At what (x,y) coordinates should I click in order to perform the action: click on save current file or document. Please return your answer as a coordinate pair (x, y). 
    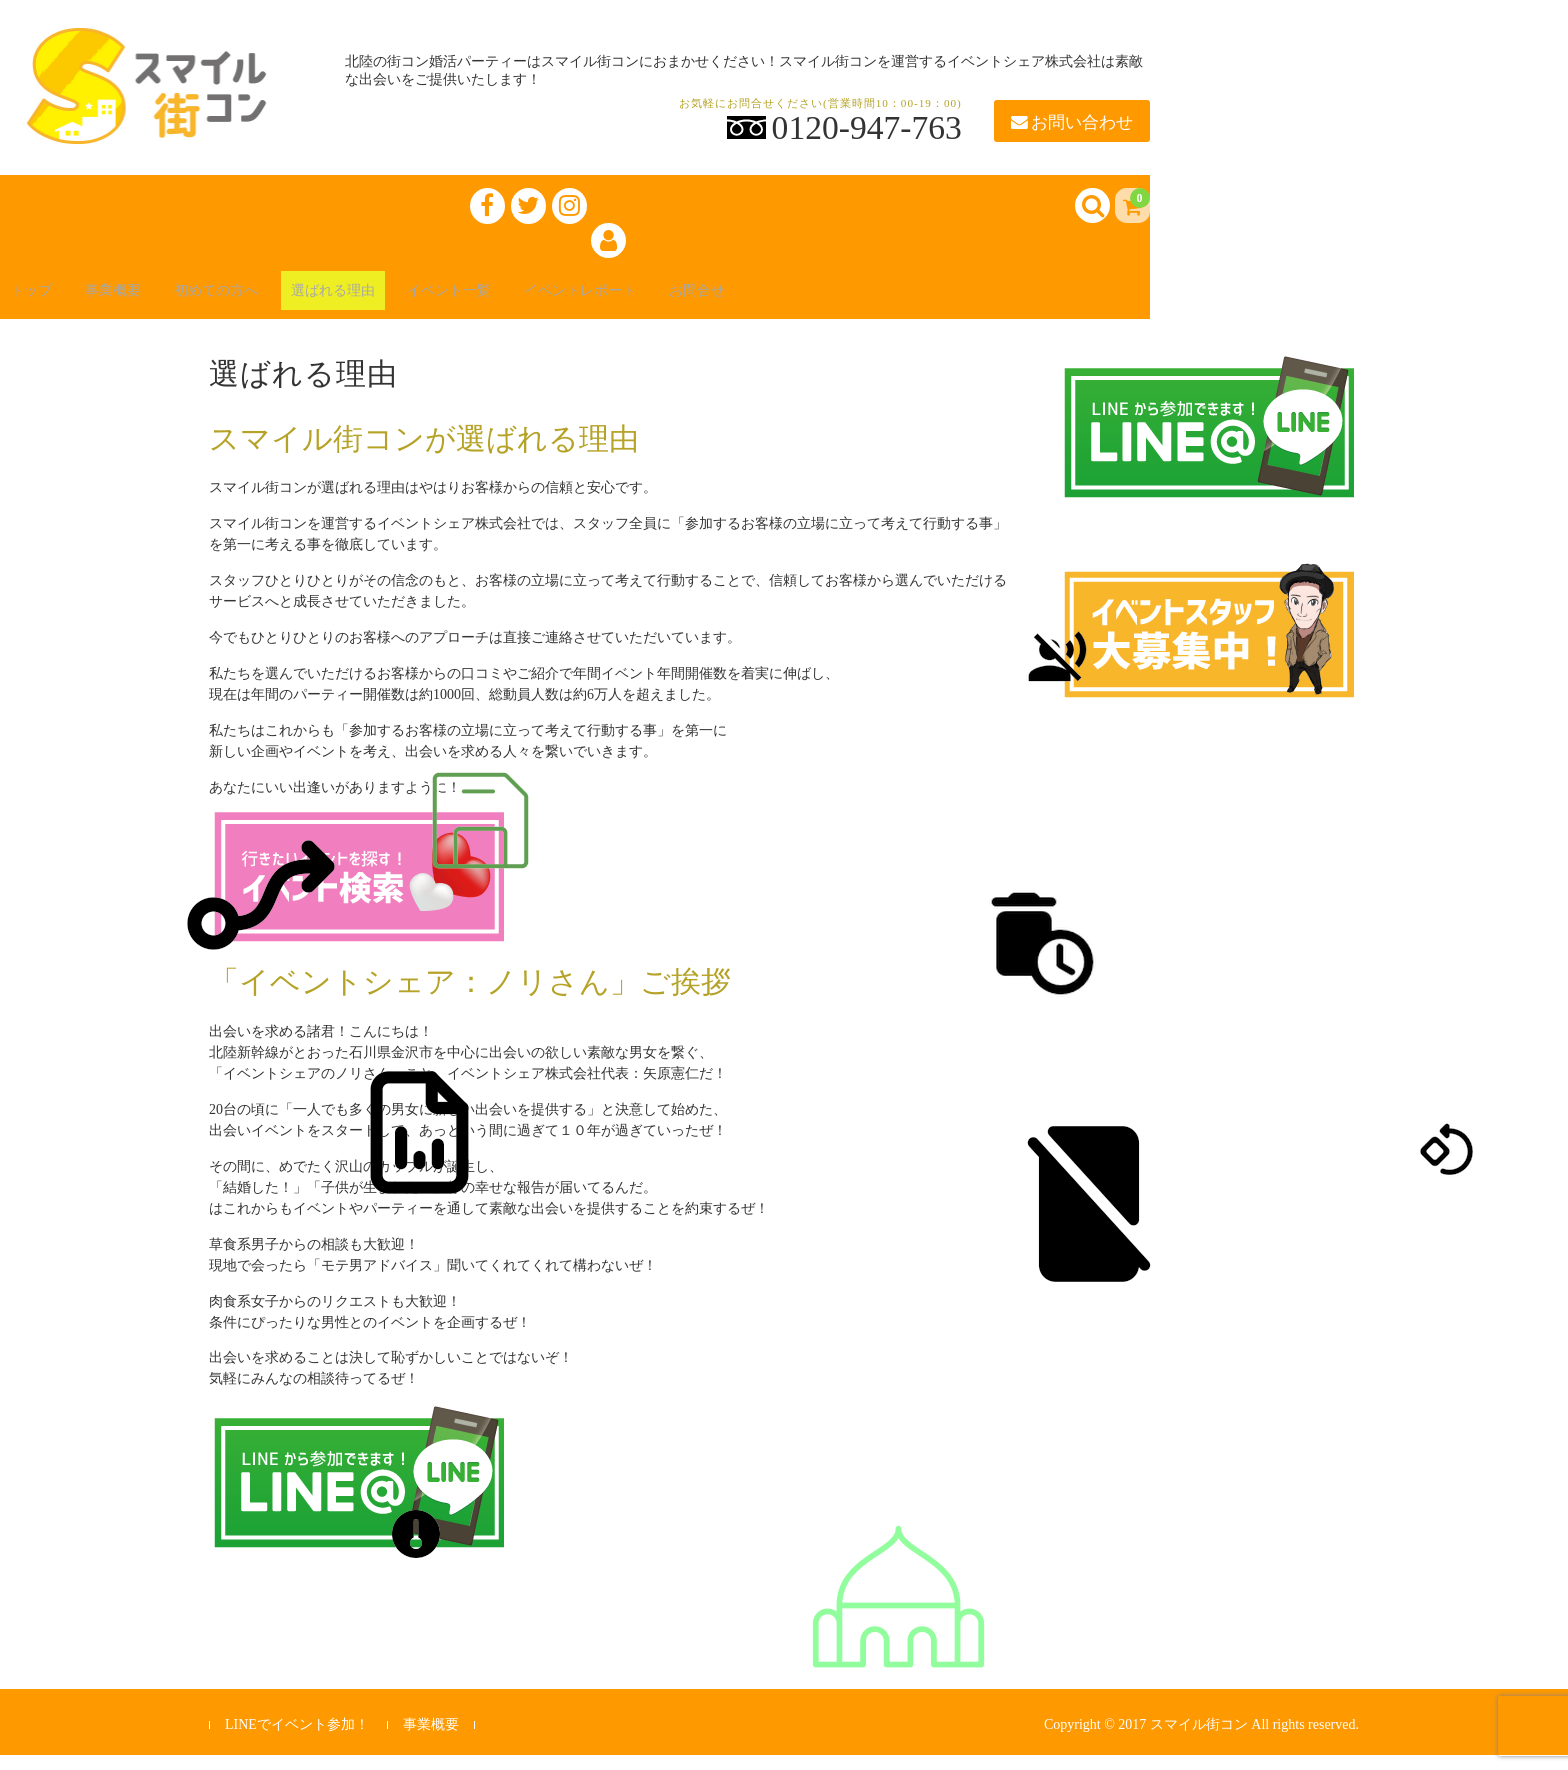
    Looking at the image, I should click on (480, 820).